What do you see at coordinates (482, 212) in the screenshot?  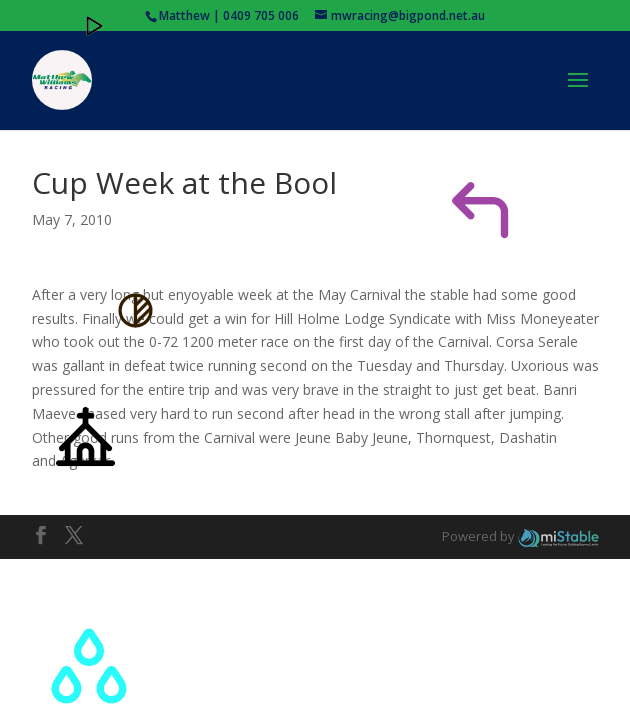 I see `go back to previous screen` at bounding box center [482, 212].